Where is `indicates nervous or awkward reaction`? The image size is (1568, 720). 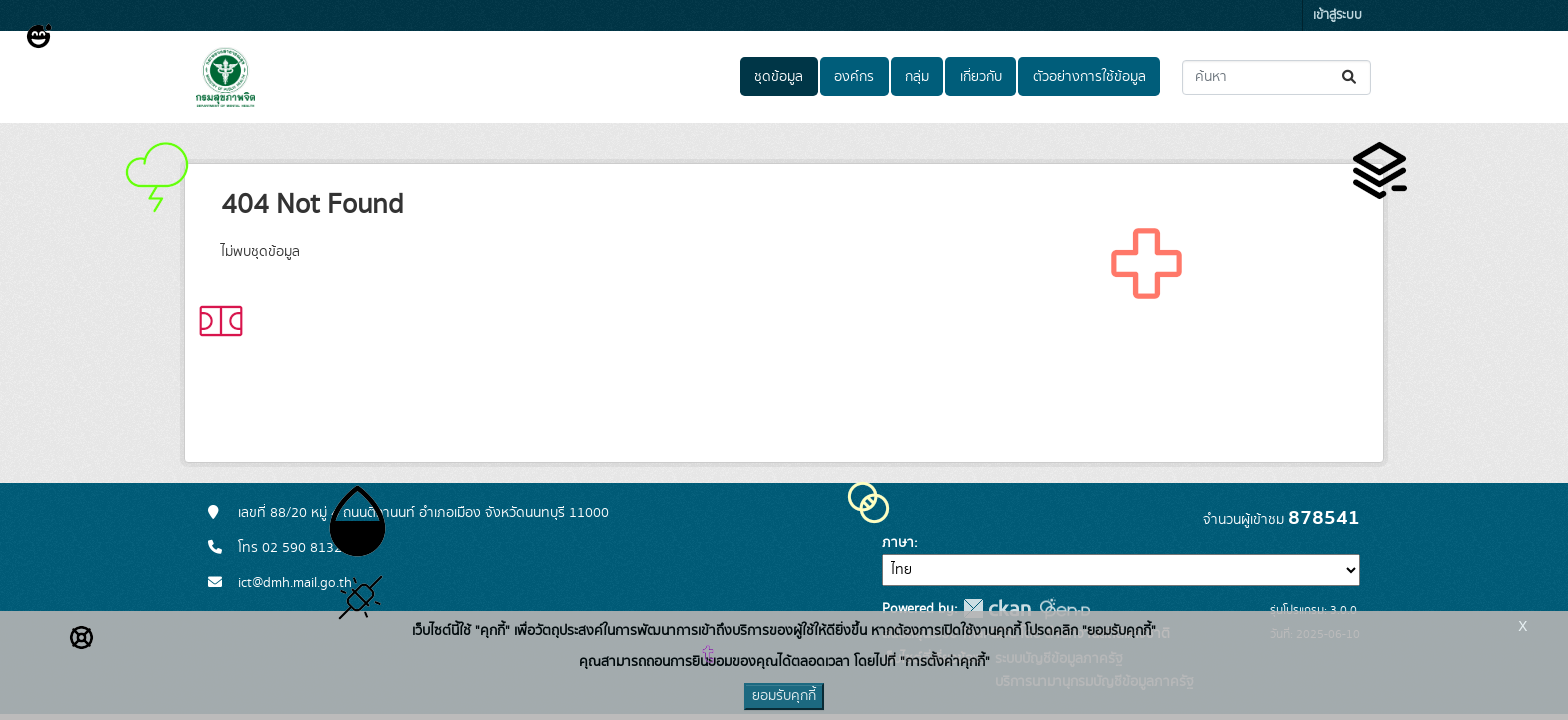
indicates nervous or awkward reaction is located at coordinates (38, 36).